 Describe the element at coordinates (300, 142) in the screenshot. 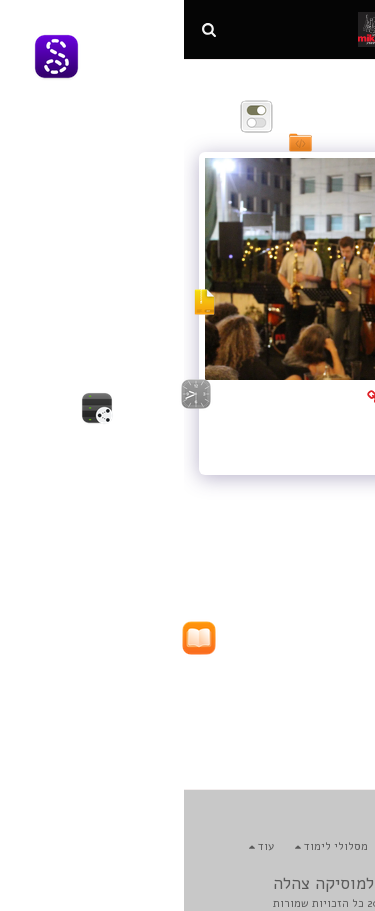

I see `open folder containing code or development files` at that location.